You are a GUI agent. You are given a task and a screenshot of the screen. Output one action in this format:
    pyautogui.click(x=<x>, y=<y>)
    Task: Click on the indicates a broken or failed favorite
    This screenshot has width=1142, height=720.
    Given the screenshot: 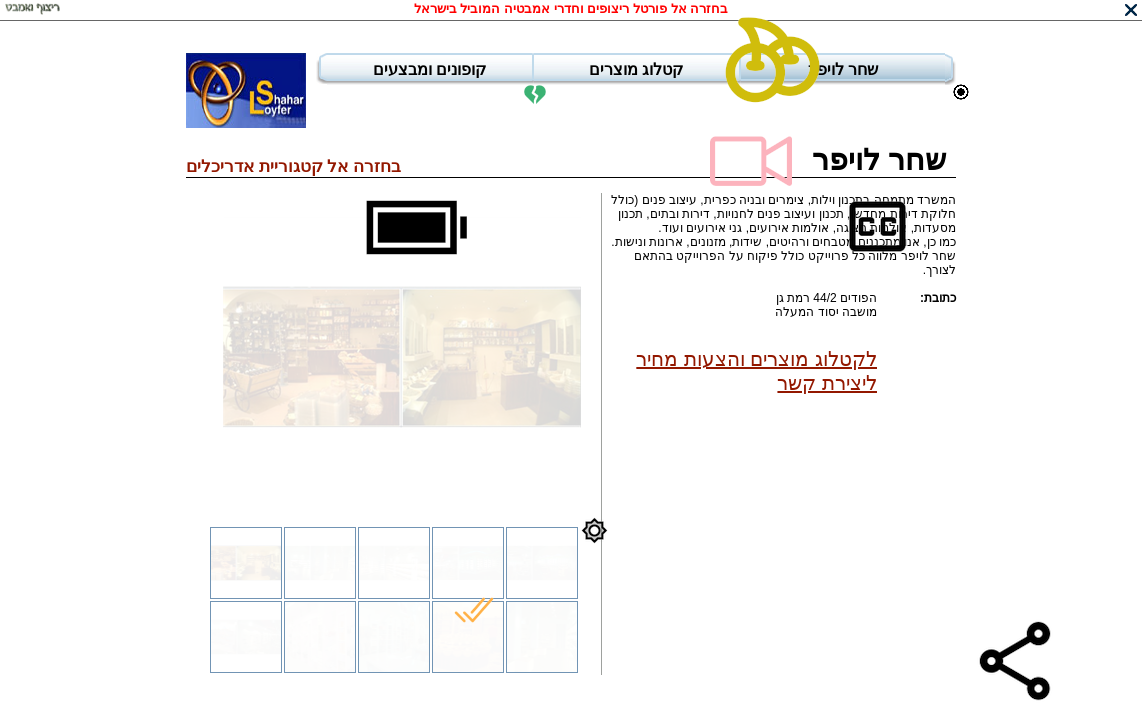 What is the action you would take?
    pyautogui.click(x=535, y=95)
    